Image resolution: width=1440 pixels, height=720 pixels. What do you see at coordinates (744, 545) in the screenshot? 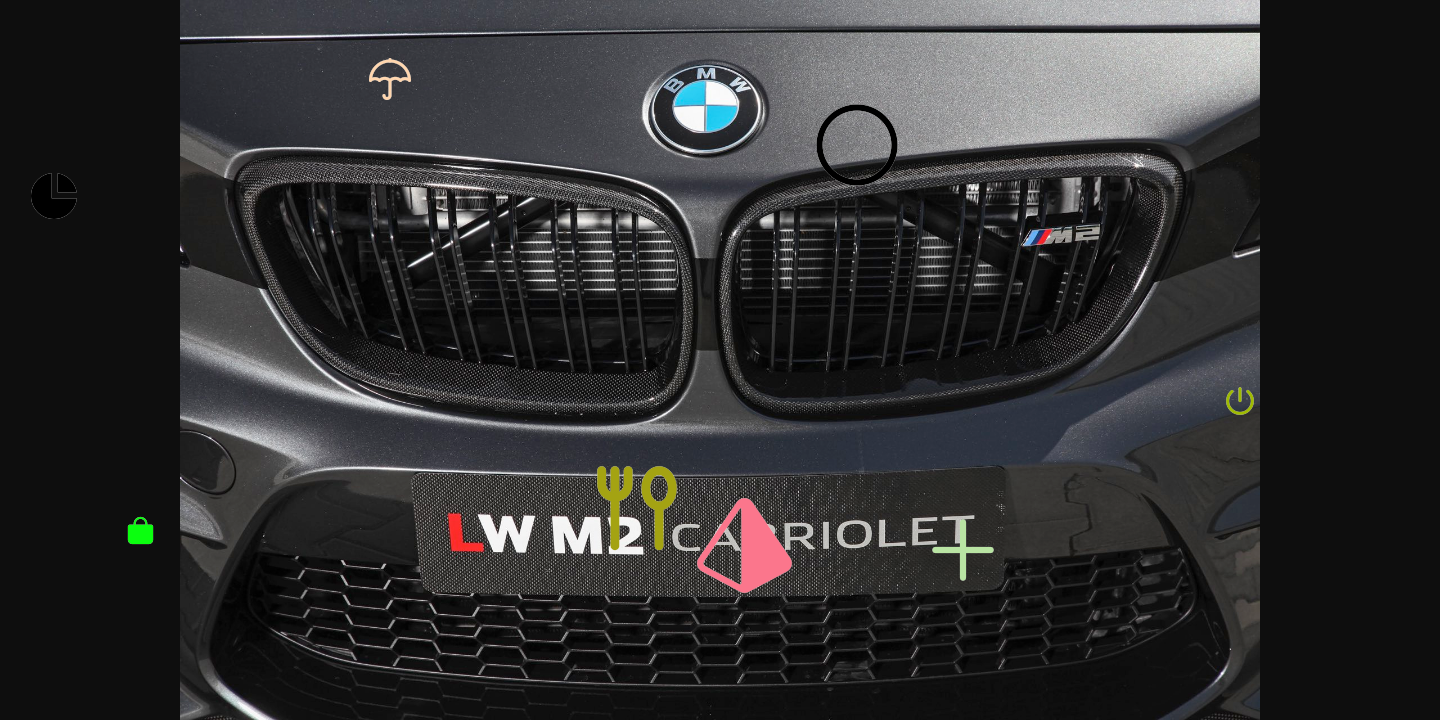
I see `access color or light spectrum settings` at bounding box center [744, 545].